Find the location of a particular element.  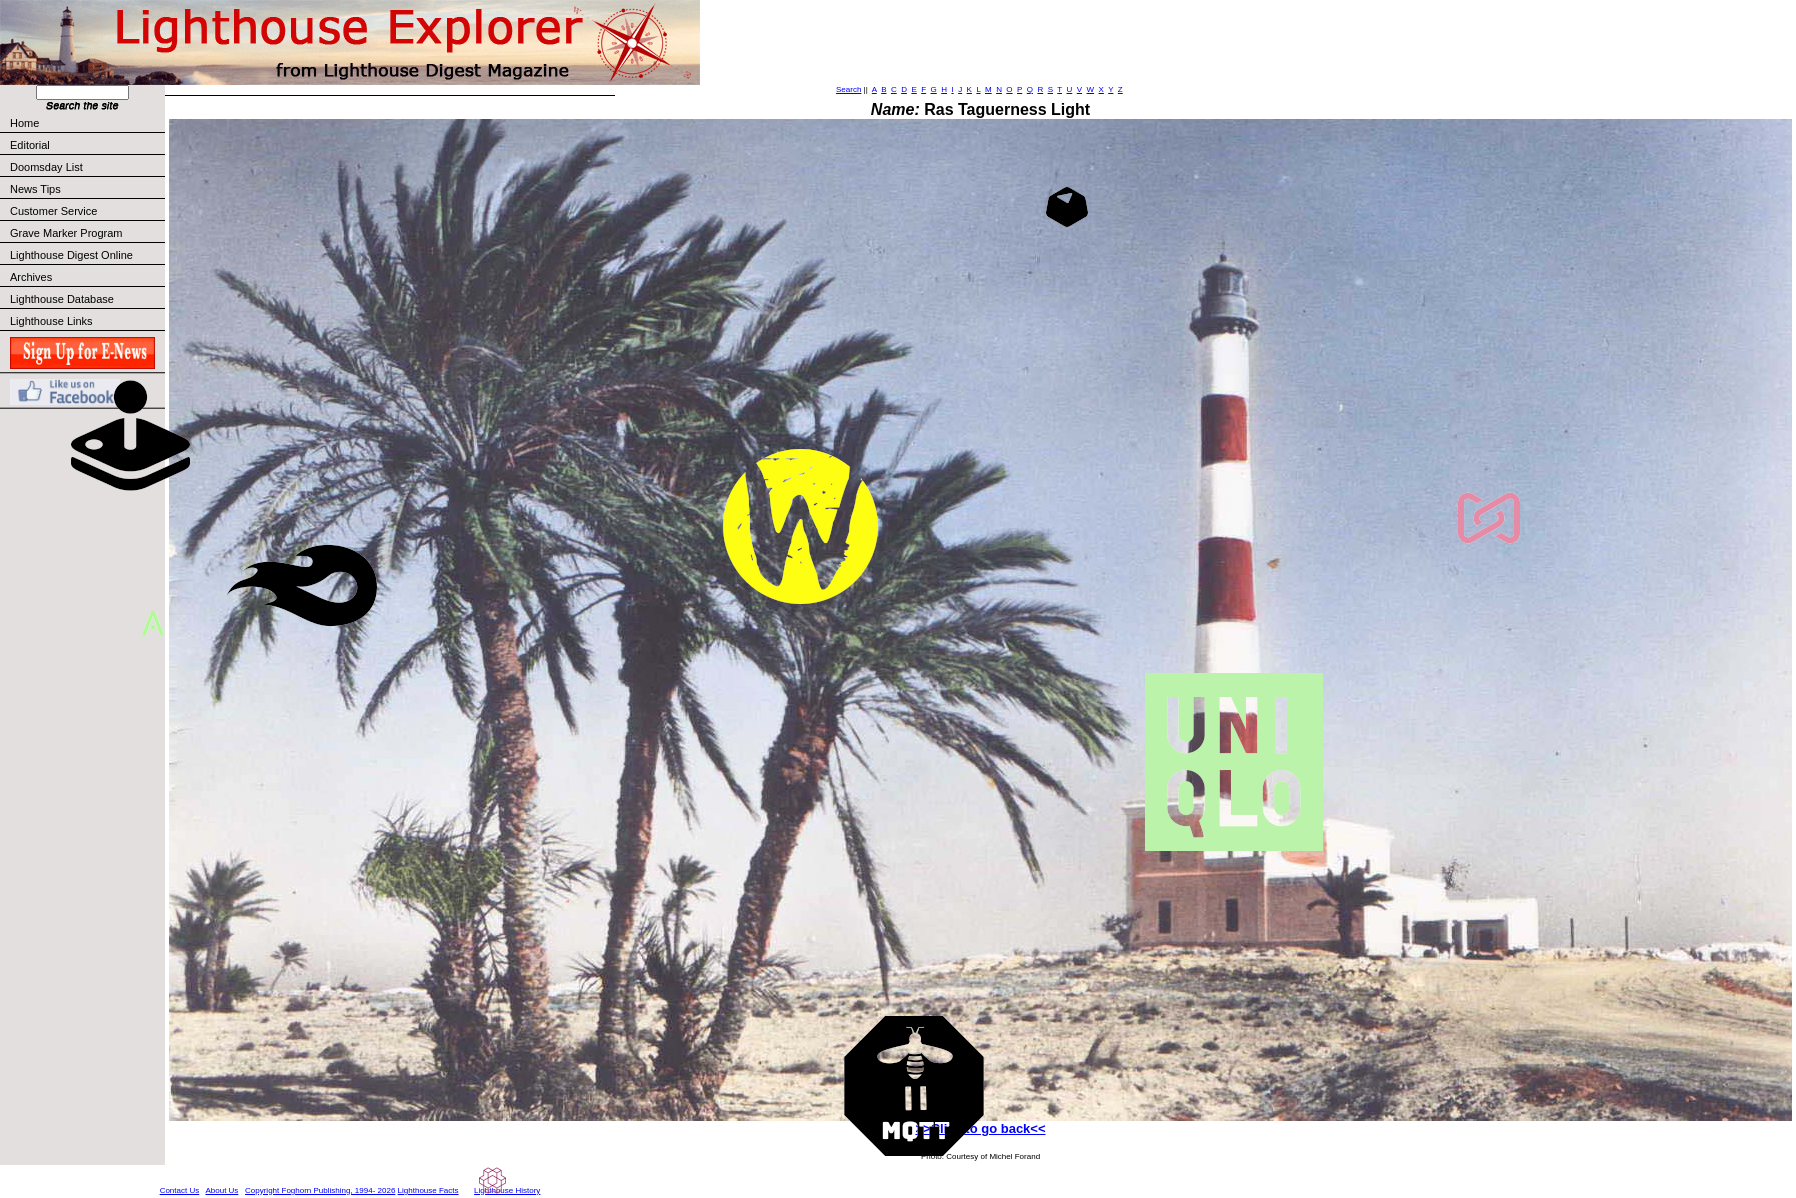

actigraph brand logo is located at coordinates (153, 623).